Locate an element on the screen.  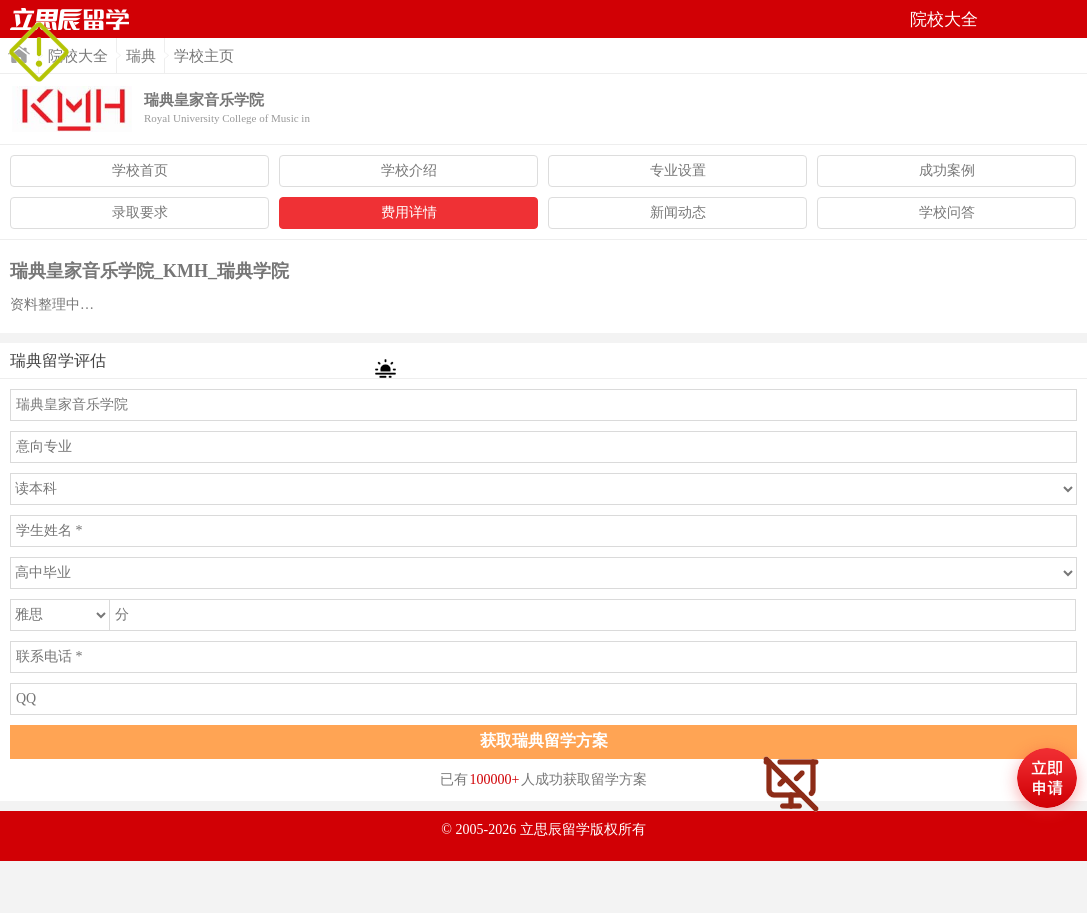
stop screen sharing or presentation mode is located at coordinates (791, 784).